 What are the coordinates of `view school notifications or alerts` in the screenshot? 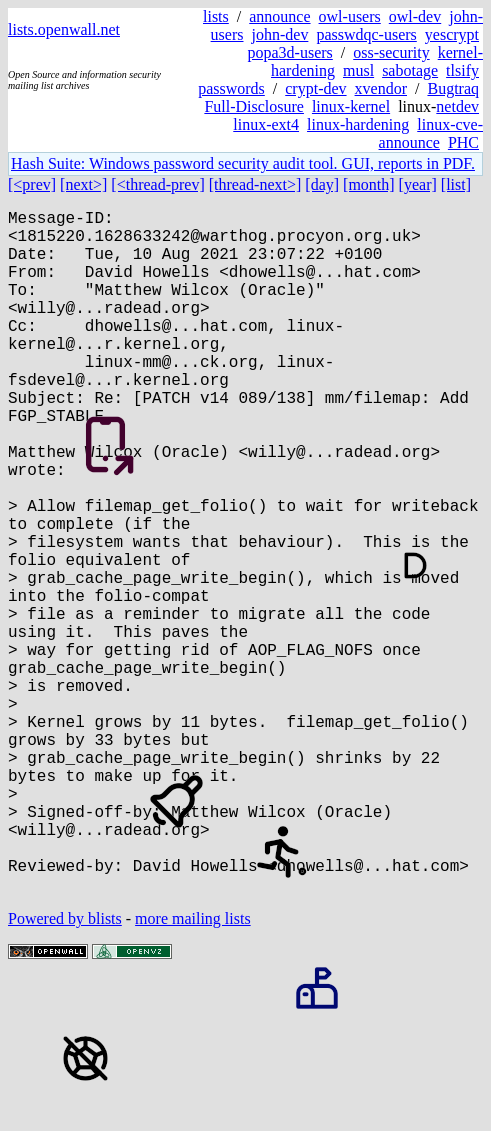 It's located at (176, 801).